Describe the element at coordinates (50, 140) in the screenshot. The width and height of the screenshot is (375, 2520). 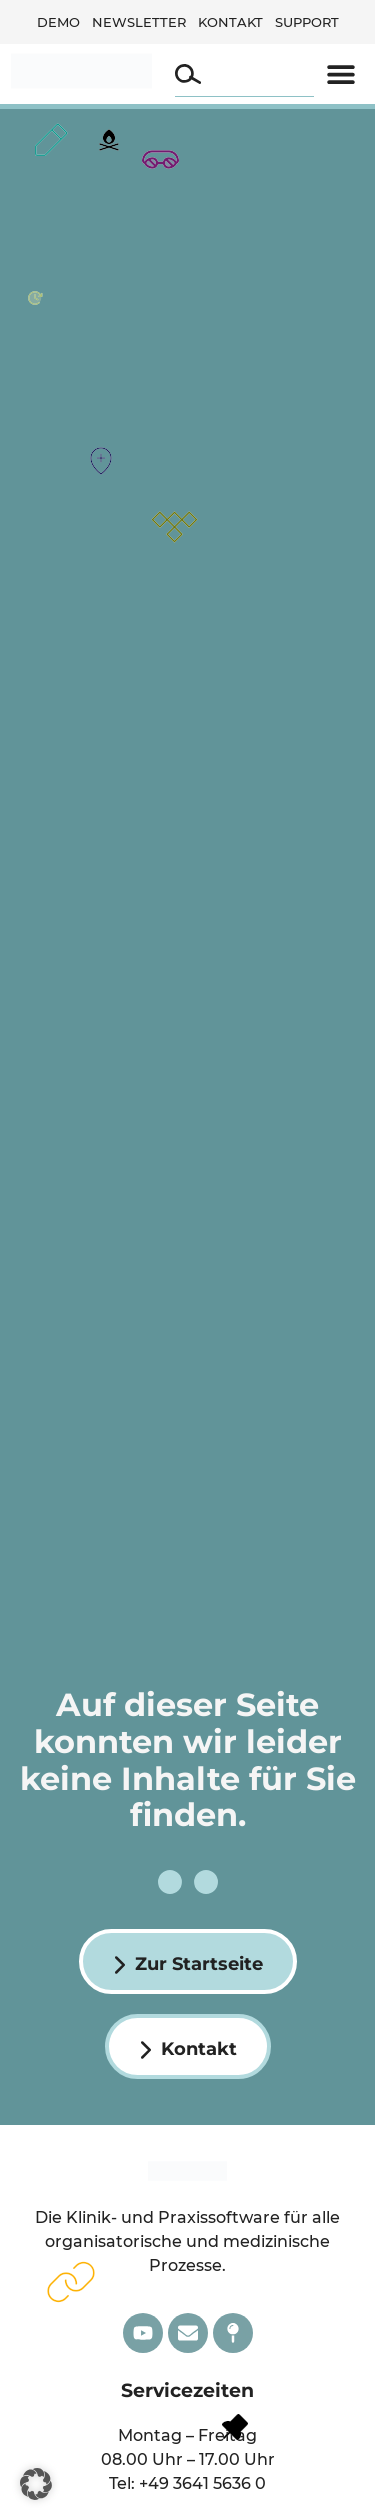
I see `edit content or text` at that location.